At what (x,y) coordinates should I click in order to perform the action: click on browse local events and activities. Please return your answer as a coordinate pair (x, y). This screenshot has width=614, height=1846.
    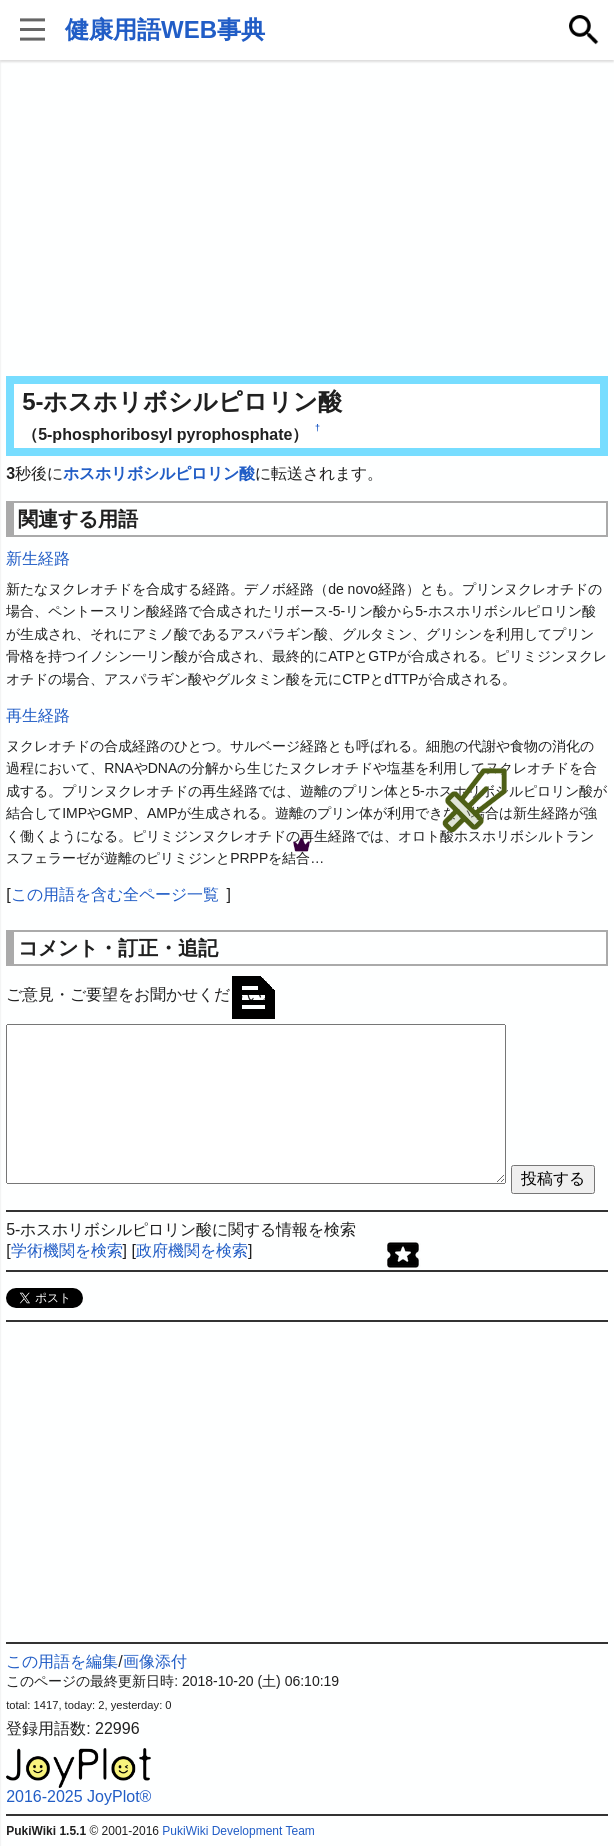
    Looking at the image, I should click on (403, 1255).